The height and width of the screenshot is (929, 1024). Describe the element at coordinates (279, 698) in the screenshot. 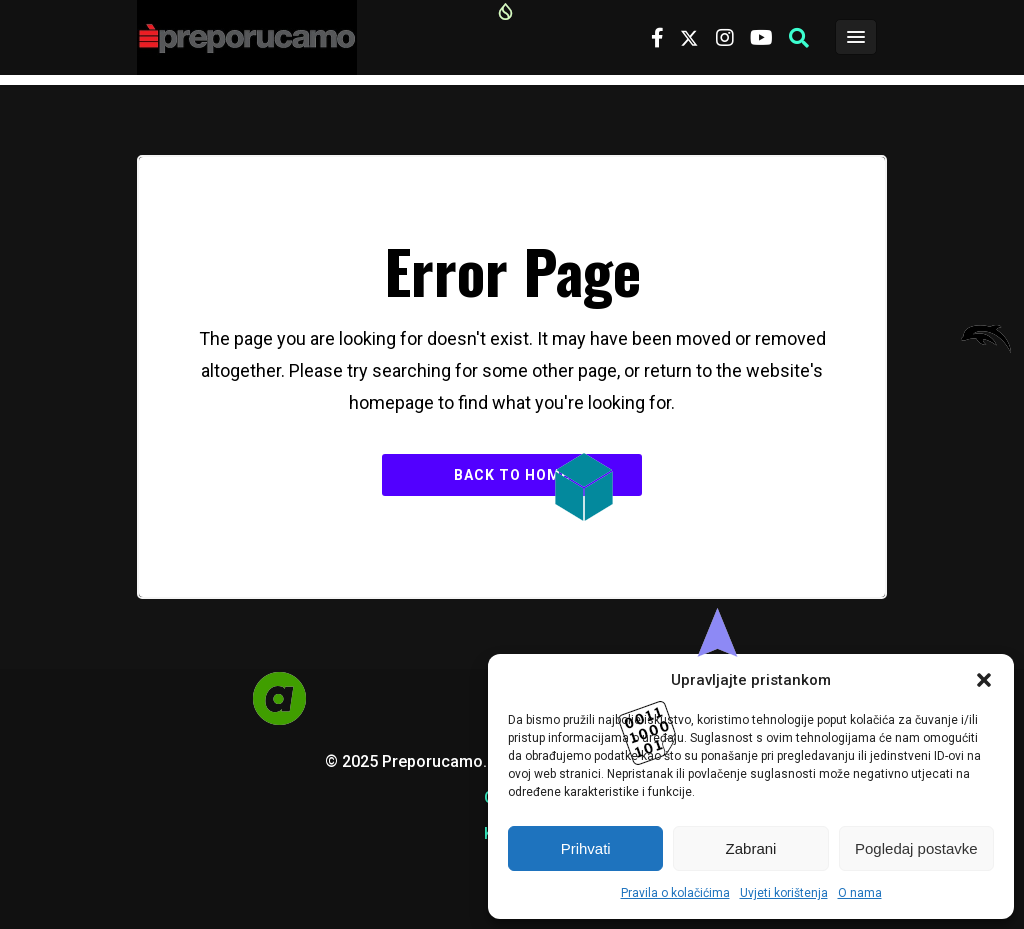

I see `open the AirAsia app` at that location.